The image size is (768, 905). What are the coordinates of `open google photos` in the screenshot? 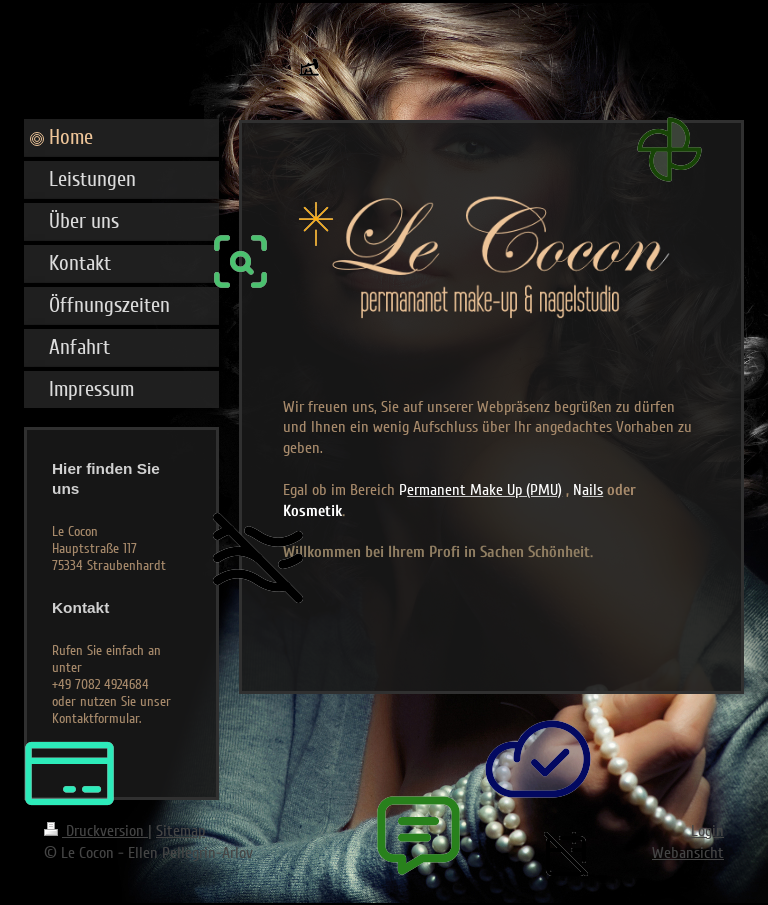 It's located at (669, 149).